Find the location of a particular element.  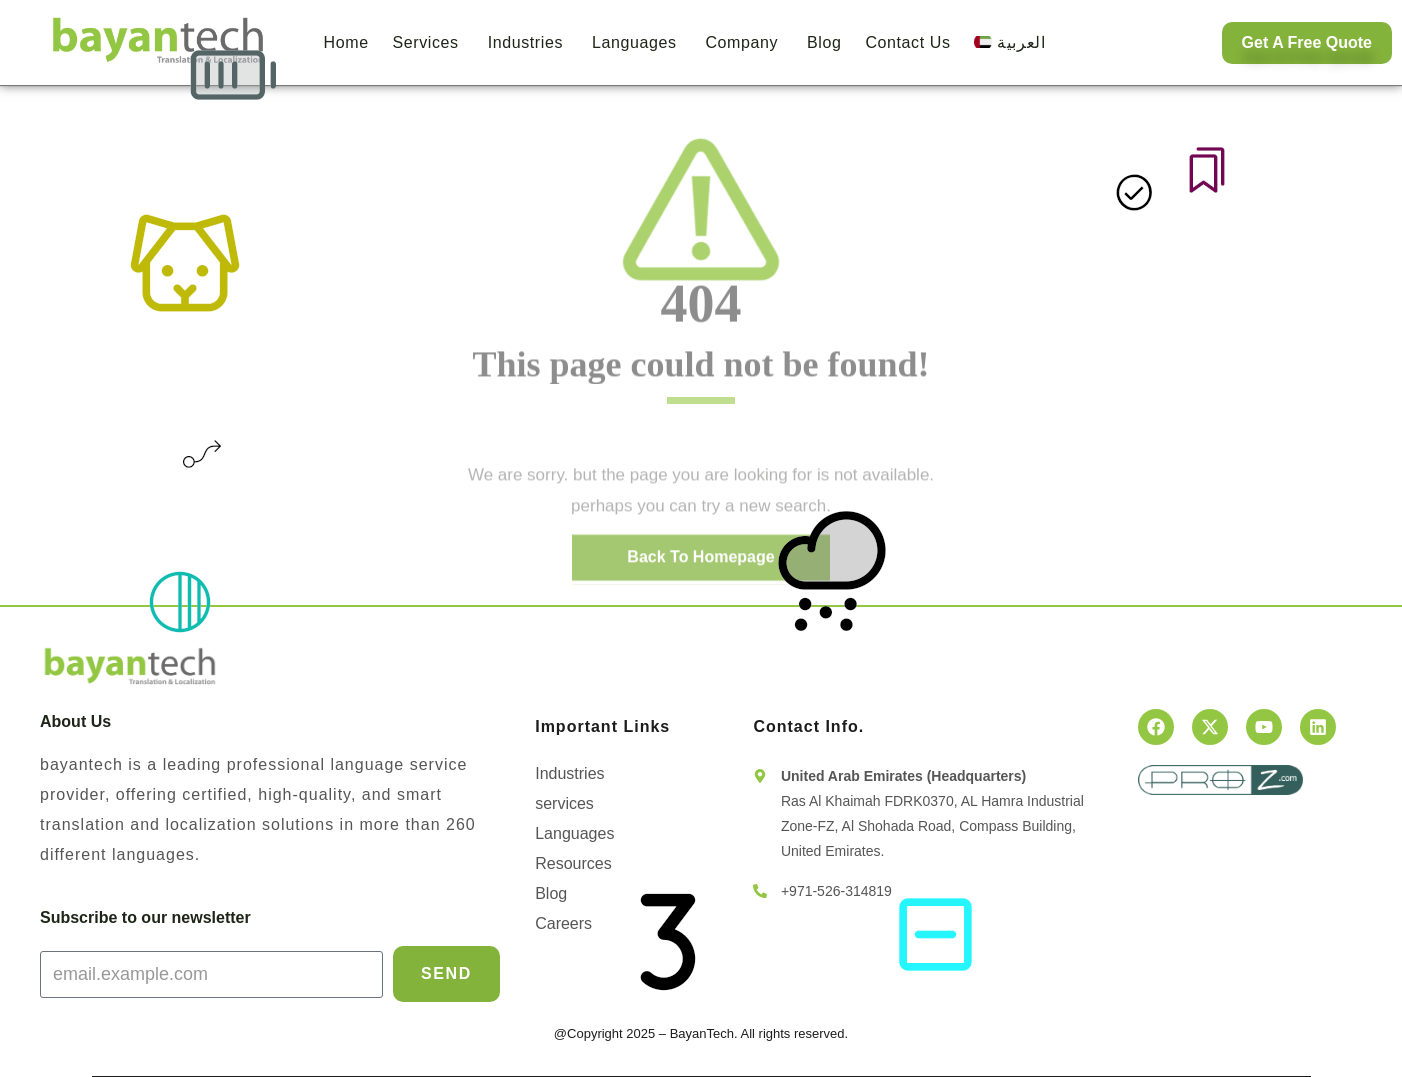

remove a file from the diff view is located at coordinates (935, 934).